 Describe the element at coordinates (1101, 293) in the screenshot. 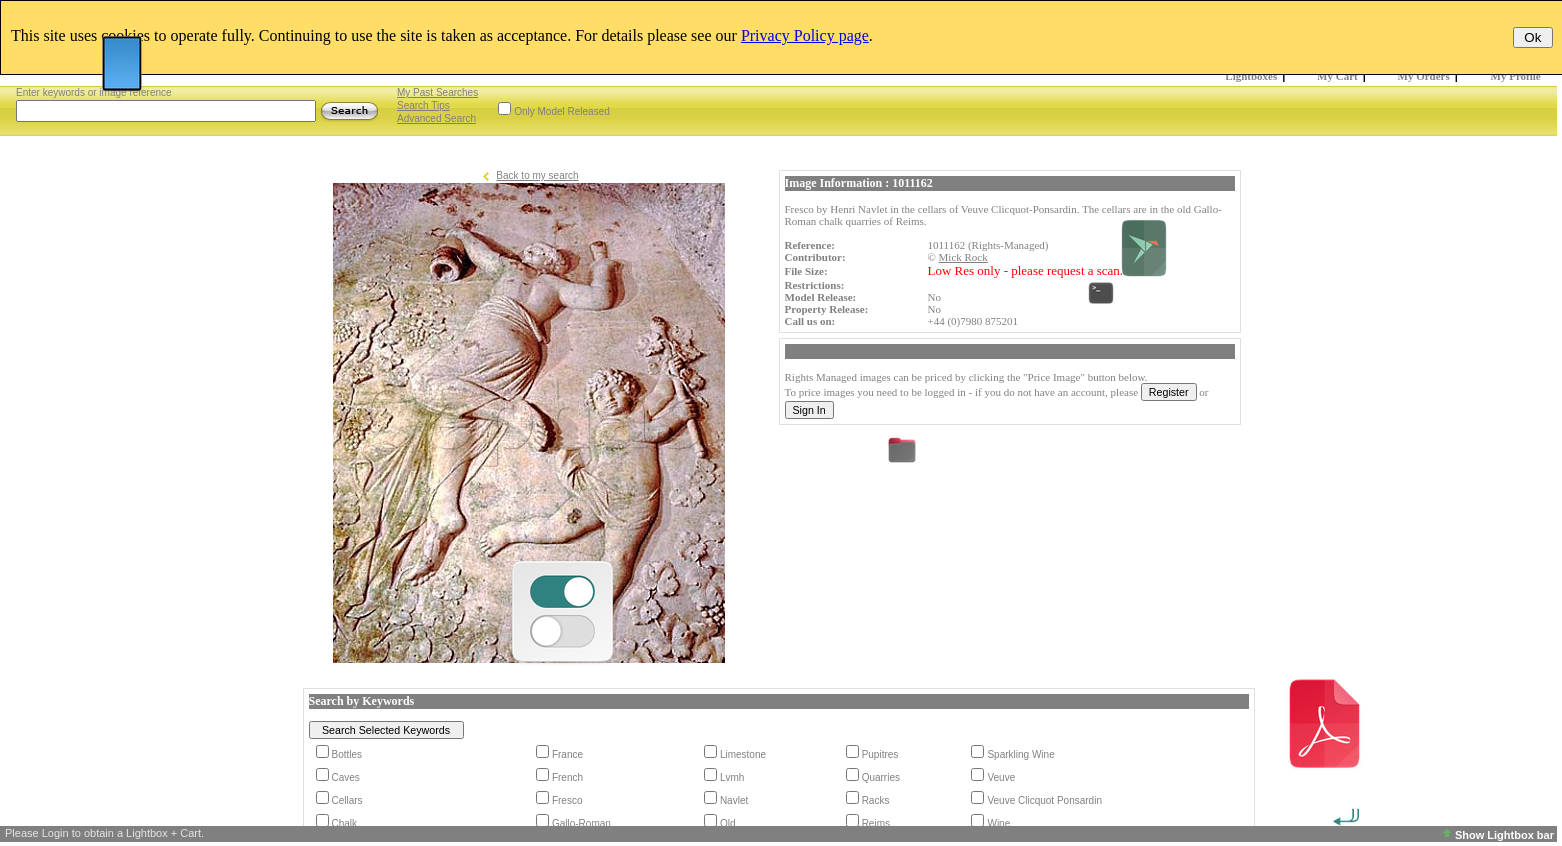

I see `open the terminal application` at that location.